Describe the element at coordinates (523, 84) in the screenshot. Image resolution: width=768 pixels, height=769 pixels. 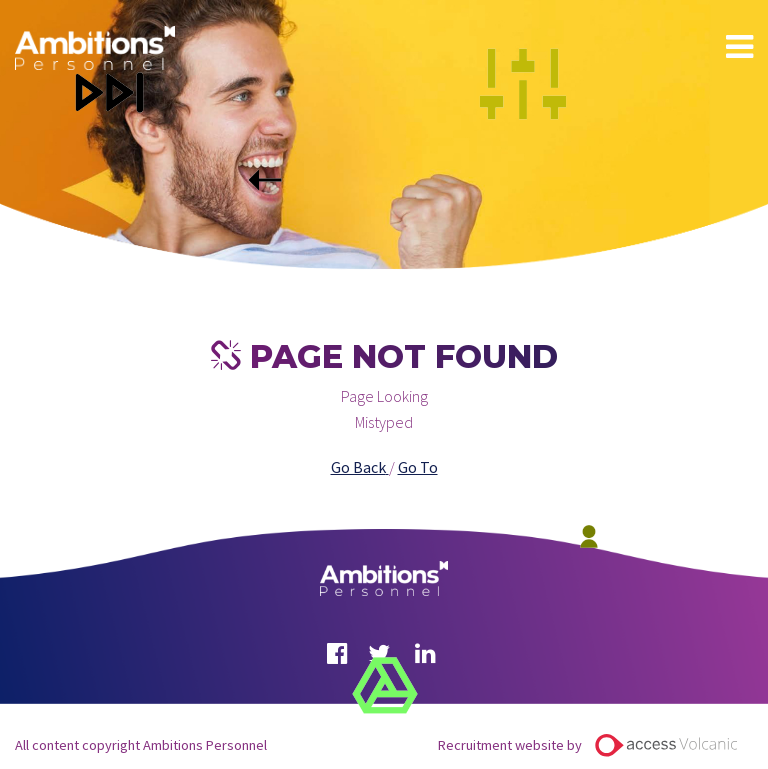
I see `access audio equalizer settings` at that location.